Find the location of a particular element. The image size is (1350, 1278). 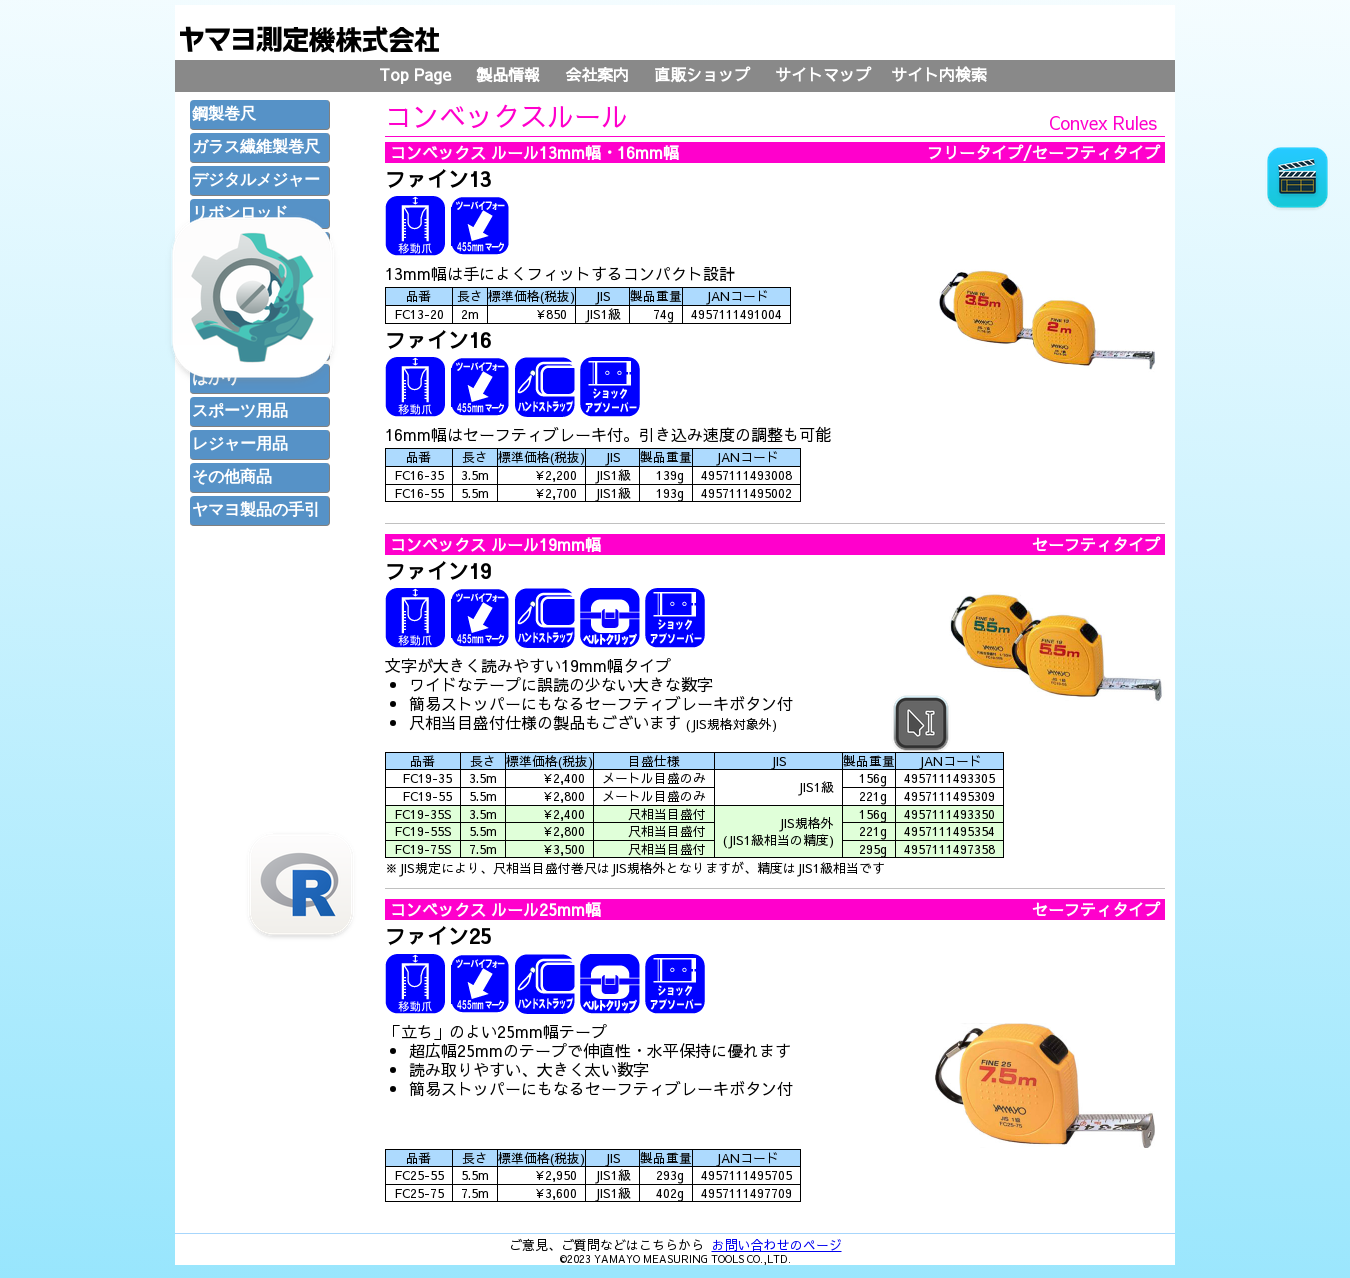

open losslesscut video editing app is located at coordinates (1297, 177).